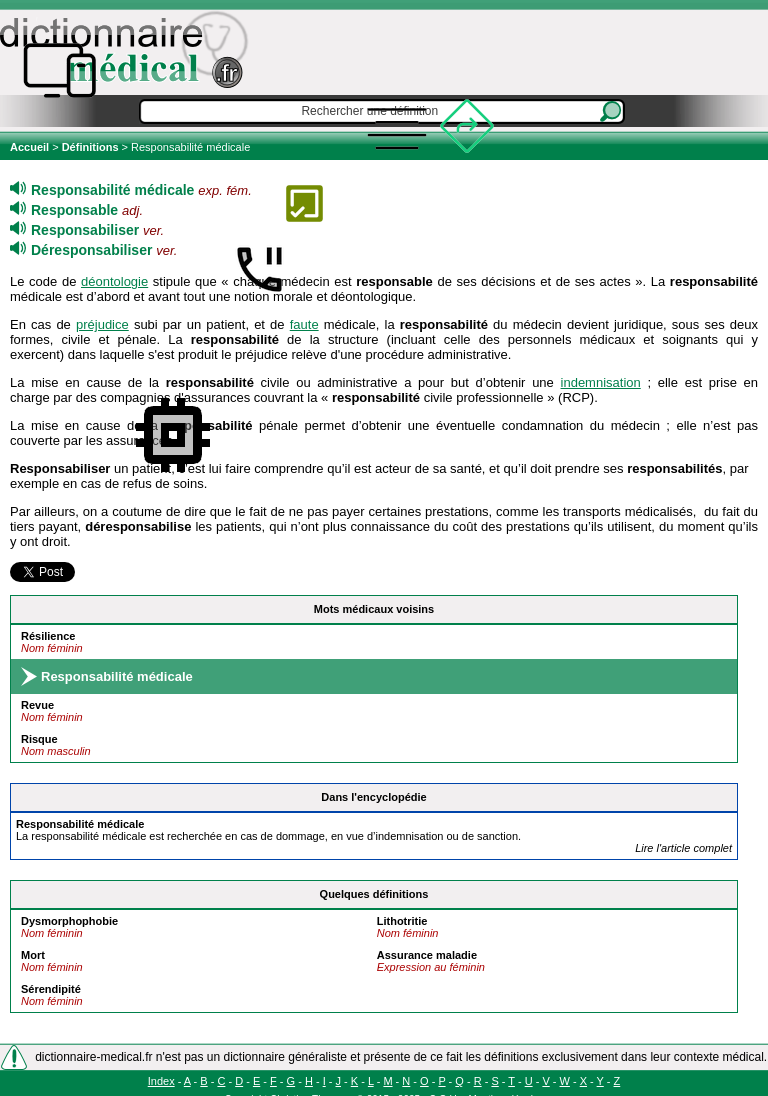 Image resolution: width=768 pixels, height=1096 pixels. What do you see at coordinates (173, 435) in the screenshot?
I see `view device memory or RAM usage` at bounding box center [173, 435].